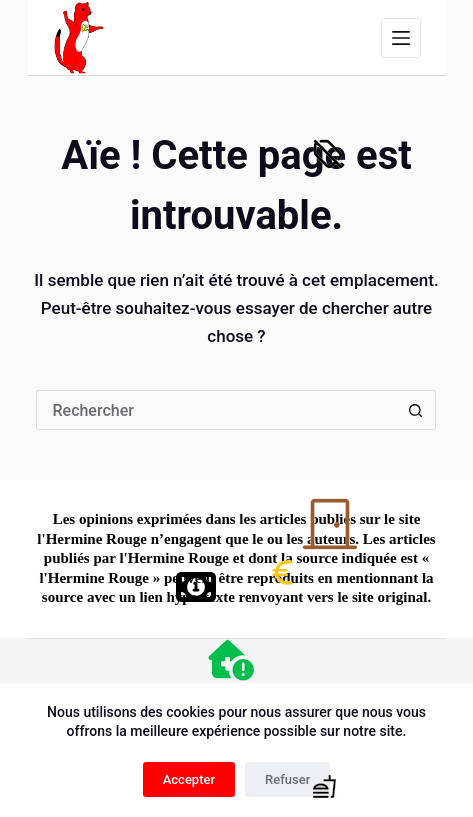 This screenshot has width=473, height=817. What do you see at coordinates (324, 786) in the screenshot?
I see `find nearby fast food restaurants` at bounding box center [324, 786].